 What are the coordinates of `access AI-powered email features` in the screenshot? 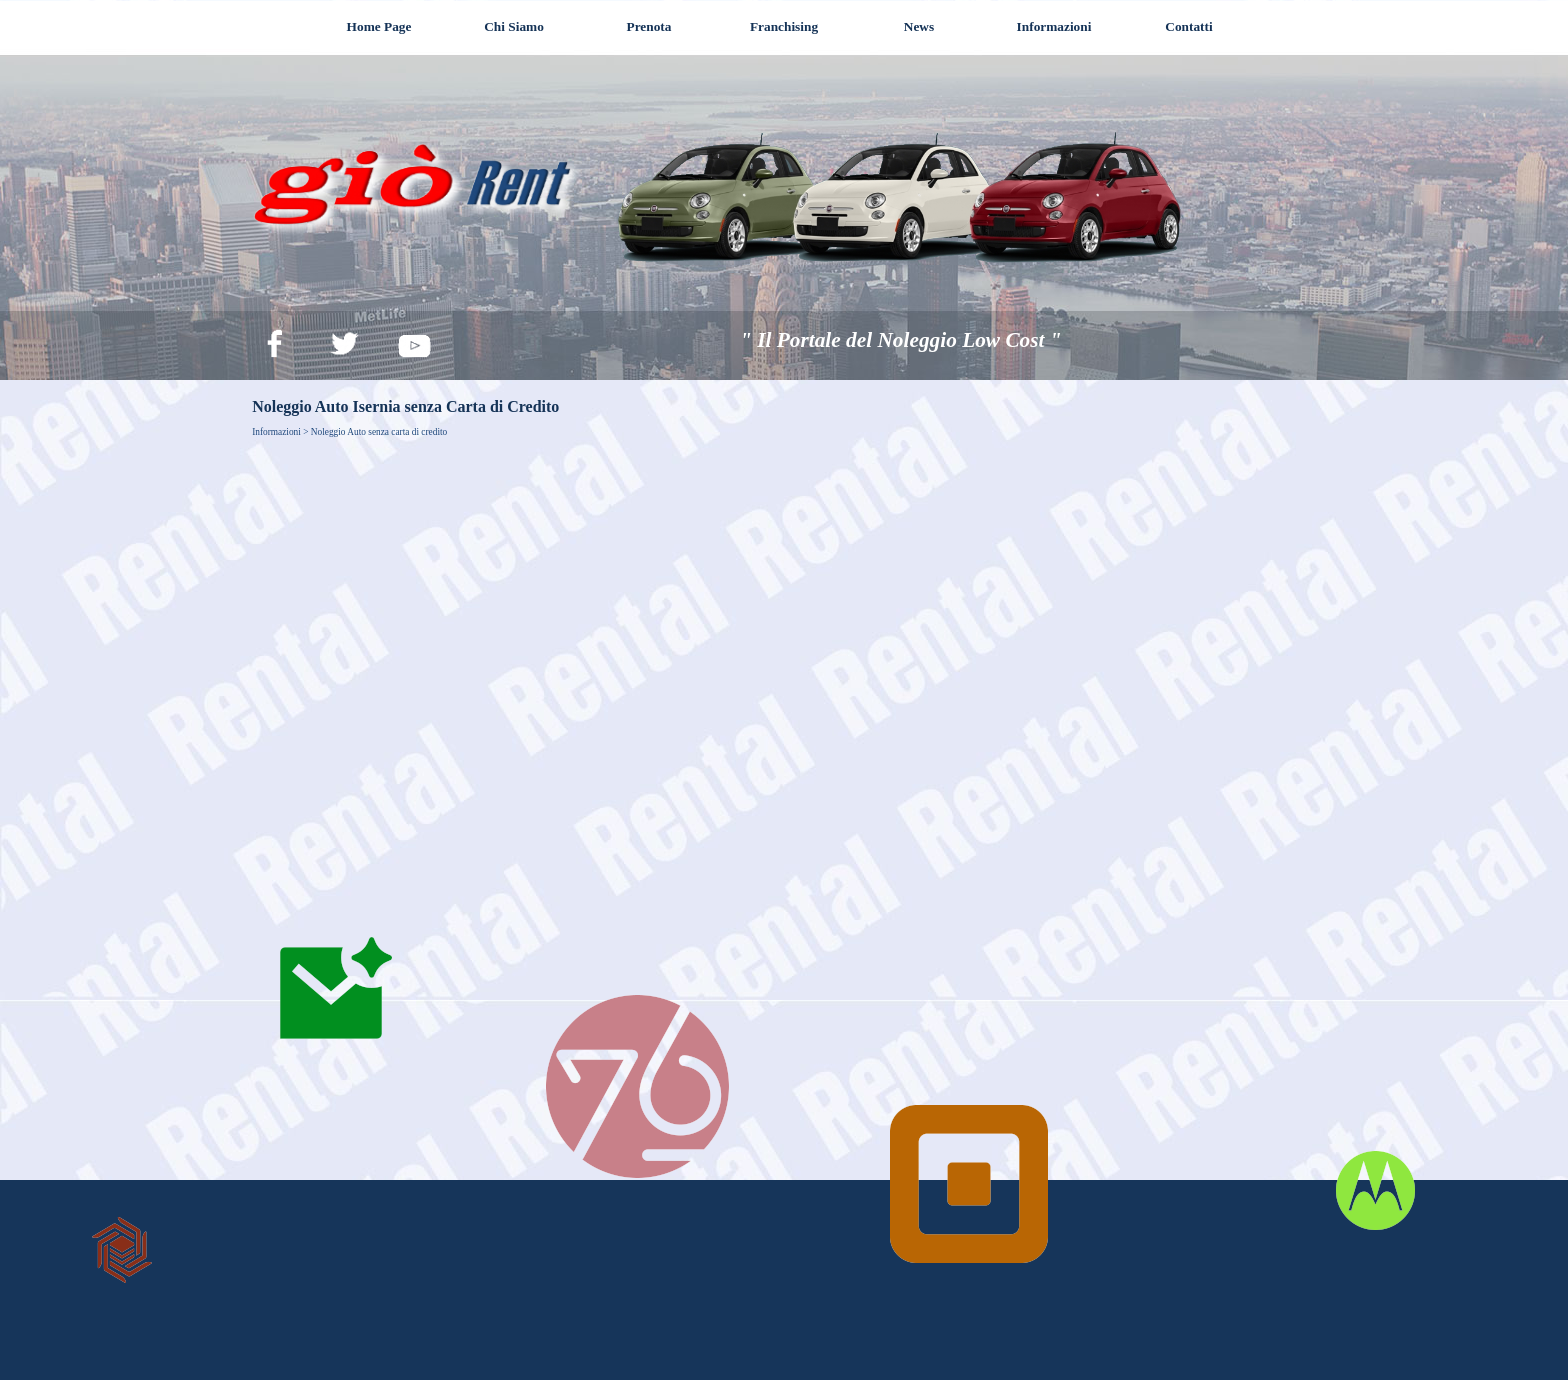 It's located at (331, 993).